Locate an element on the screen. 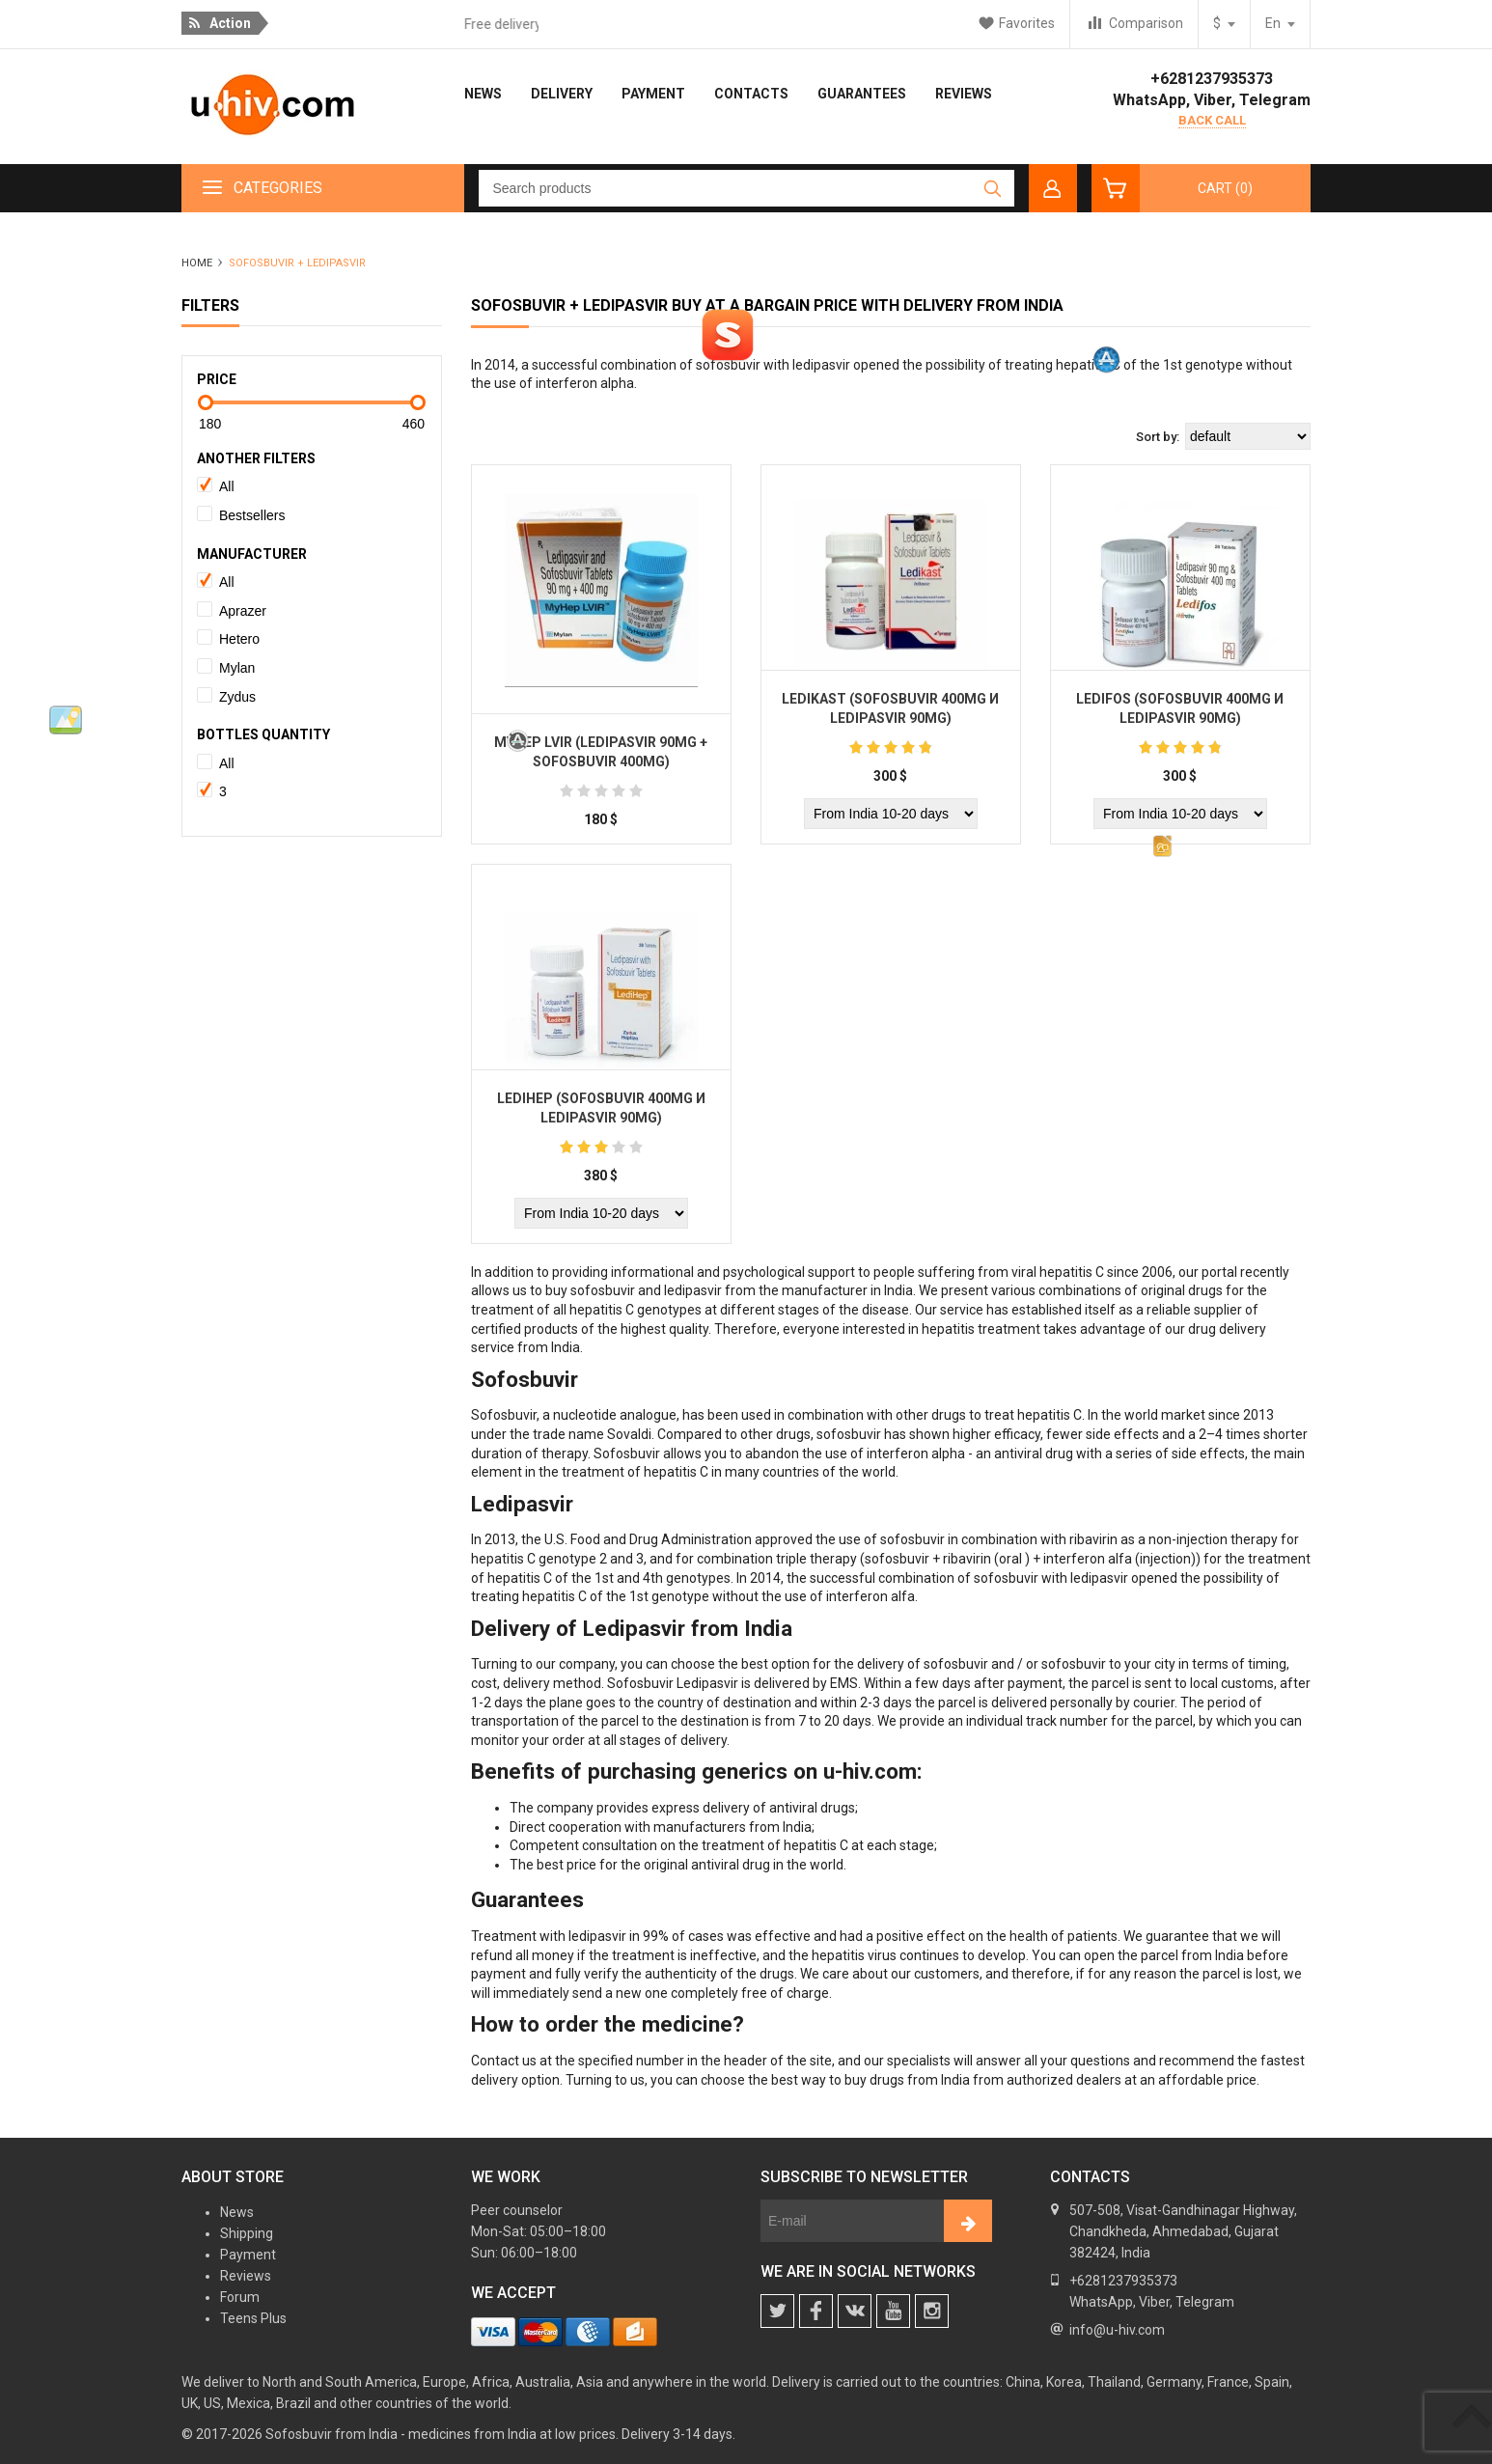 Image resolution: width=1492 pixels, height=2464 pixels. open software properties or system settings is located at coordinates (1106, 359).